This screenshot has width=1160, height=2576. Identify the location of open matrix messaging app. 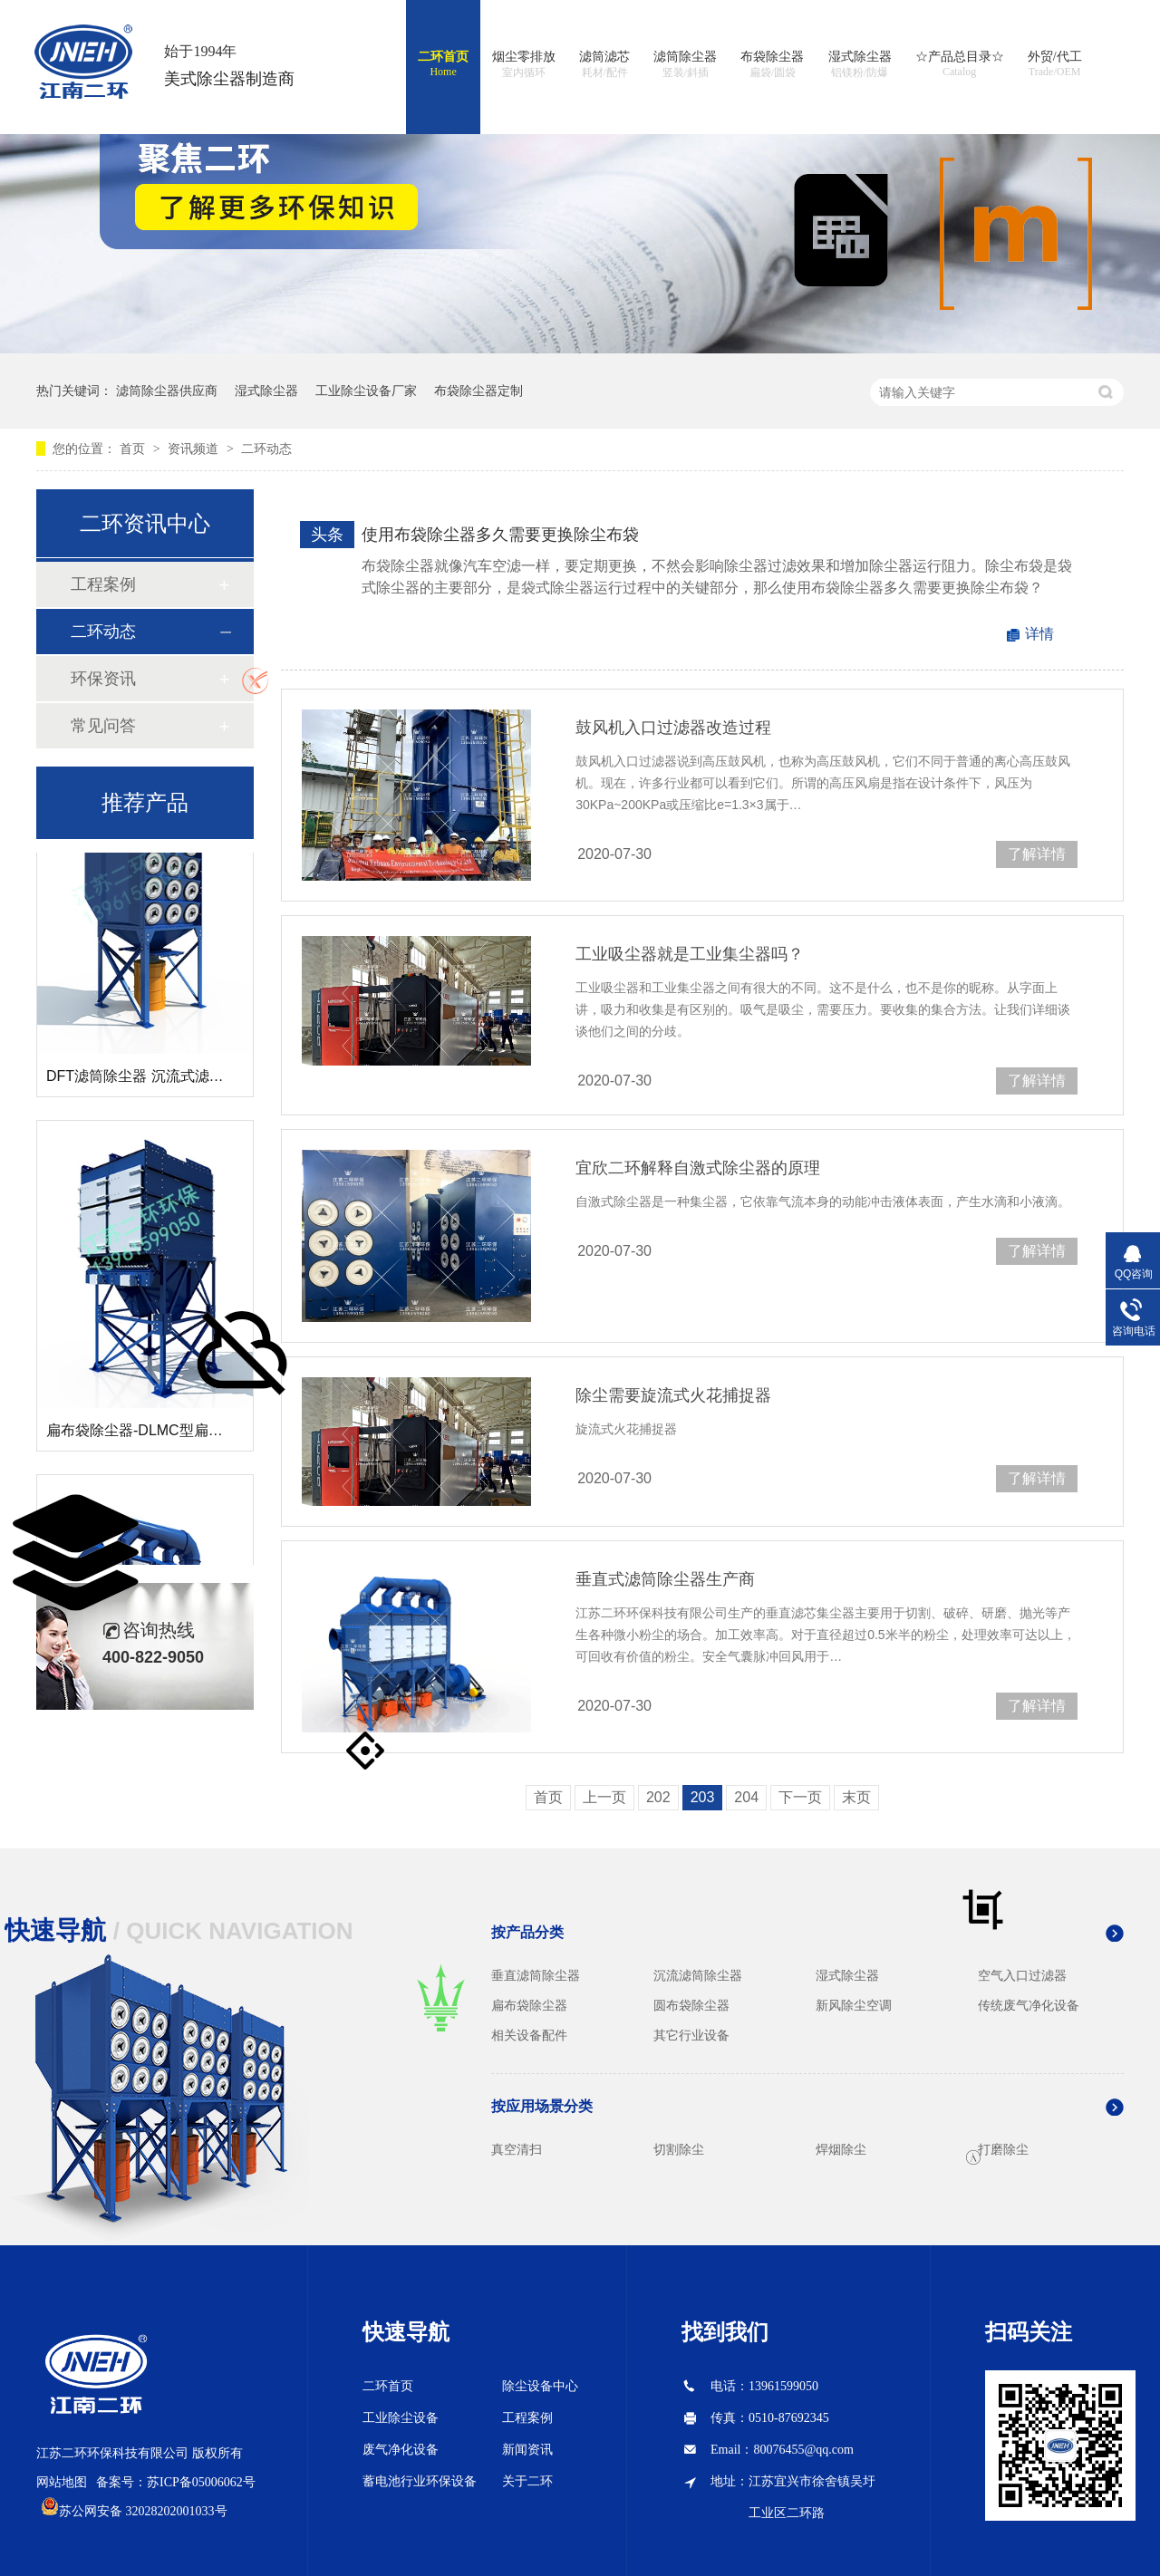
(1016, 234).